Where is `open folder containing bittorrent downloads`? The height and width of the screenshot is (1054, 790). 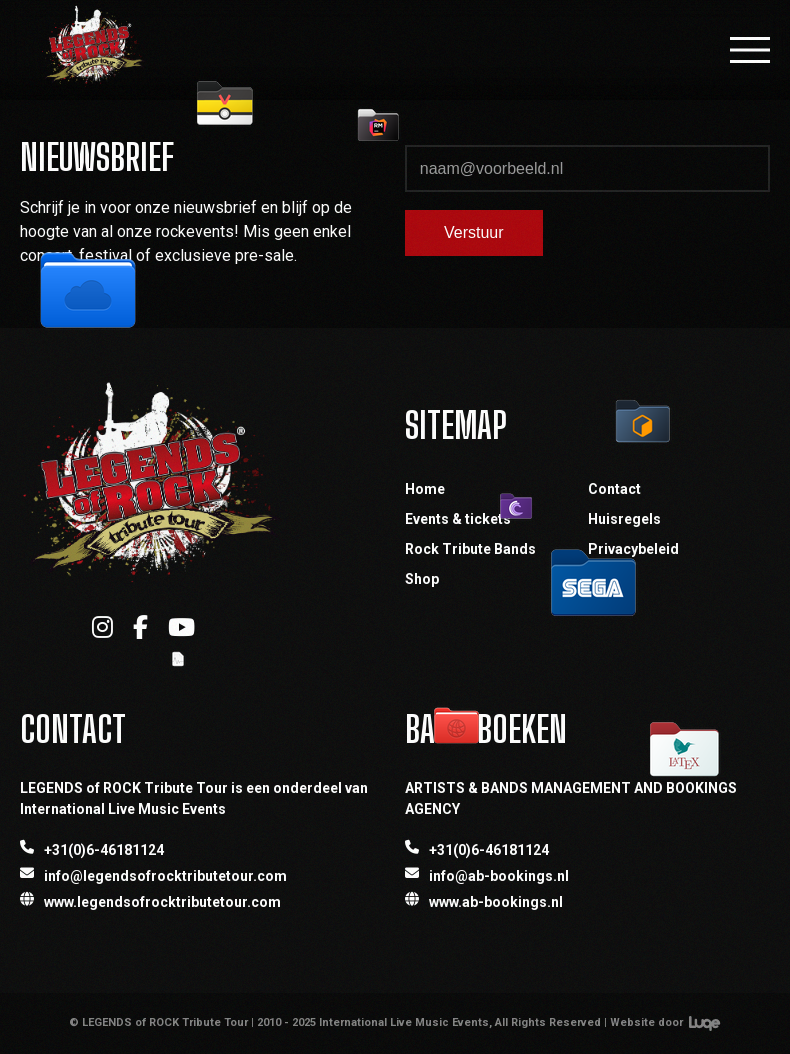 open folder containing bittorrent downloads is located at coordinates (516, 507).